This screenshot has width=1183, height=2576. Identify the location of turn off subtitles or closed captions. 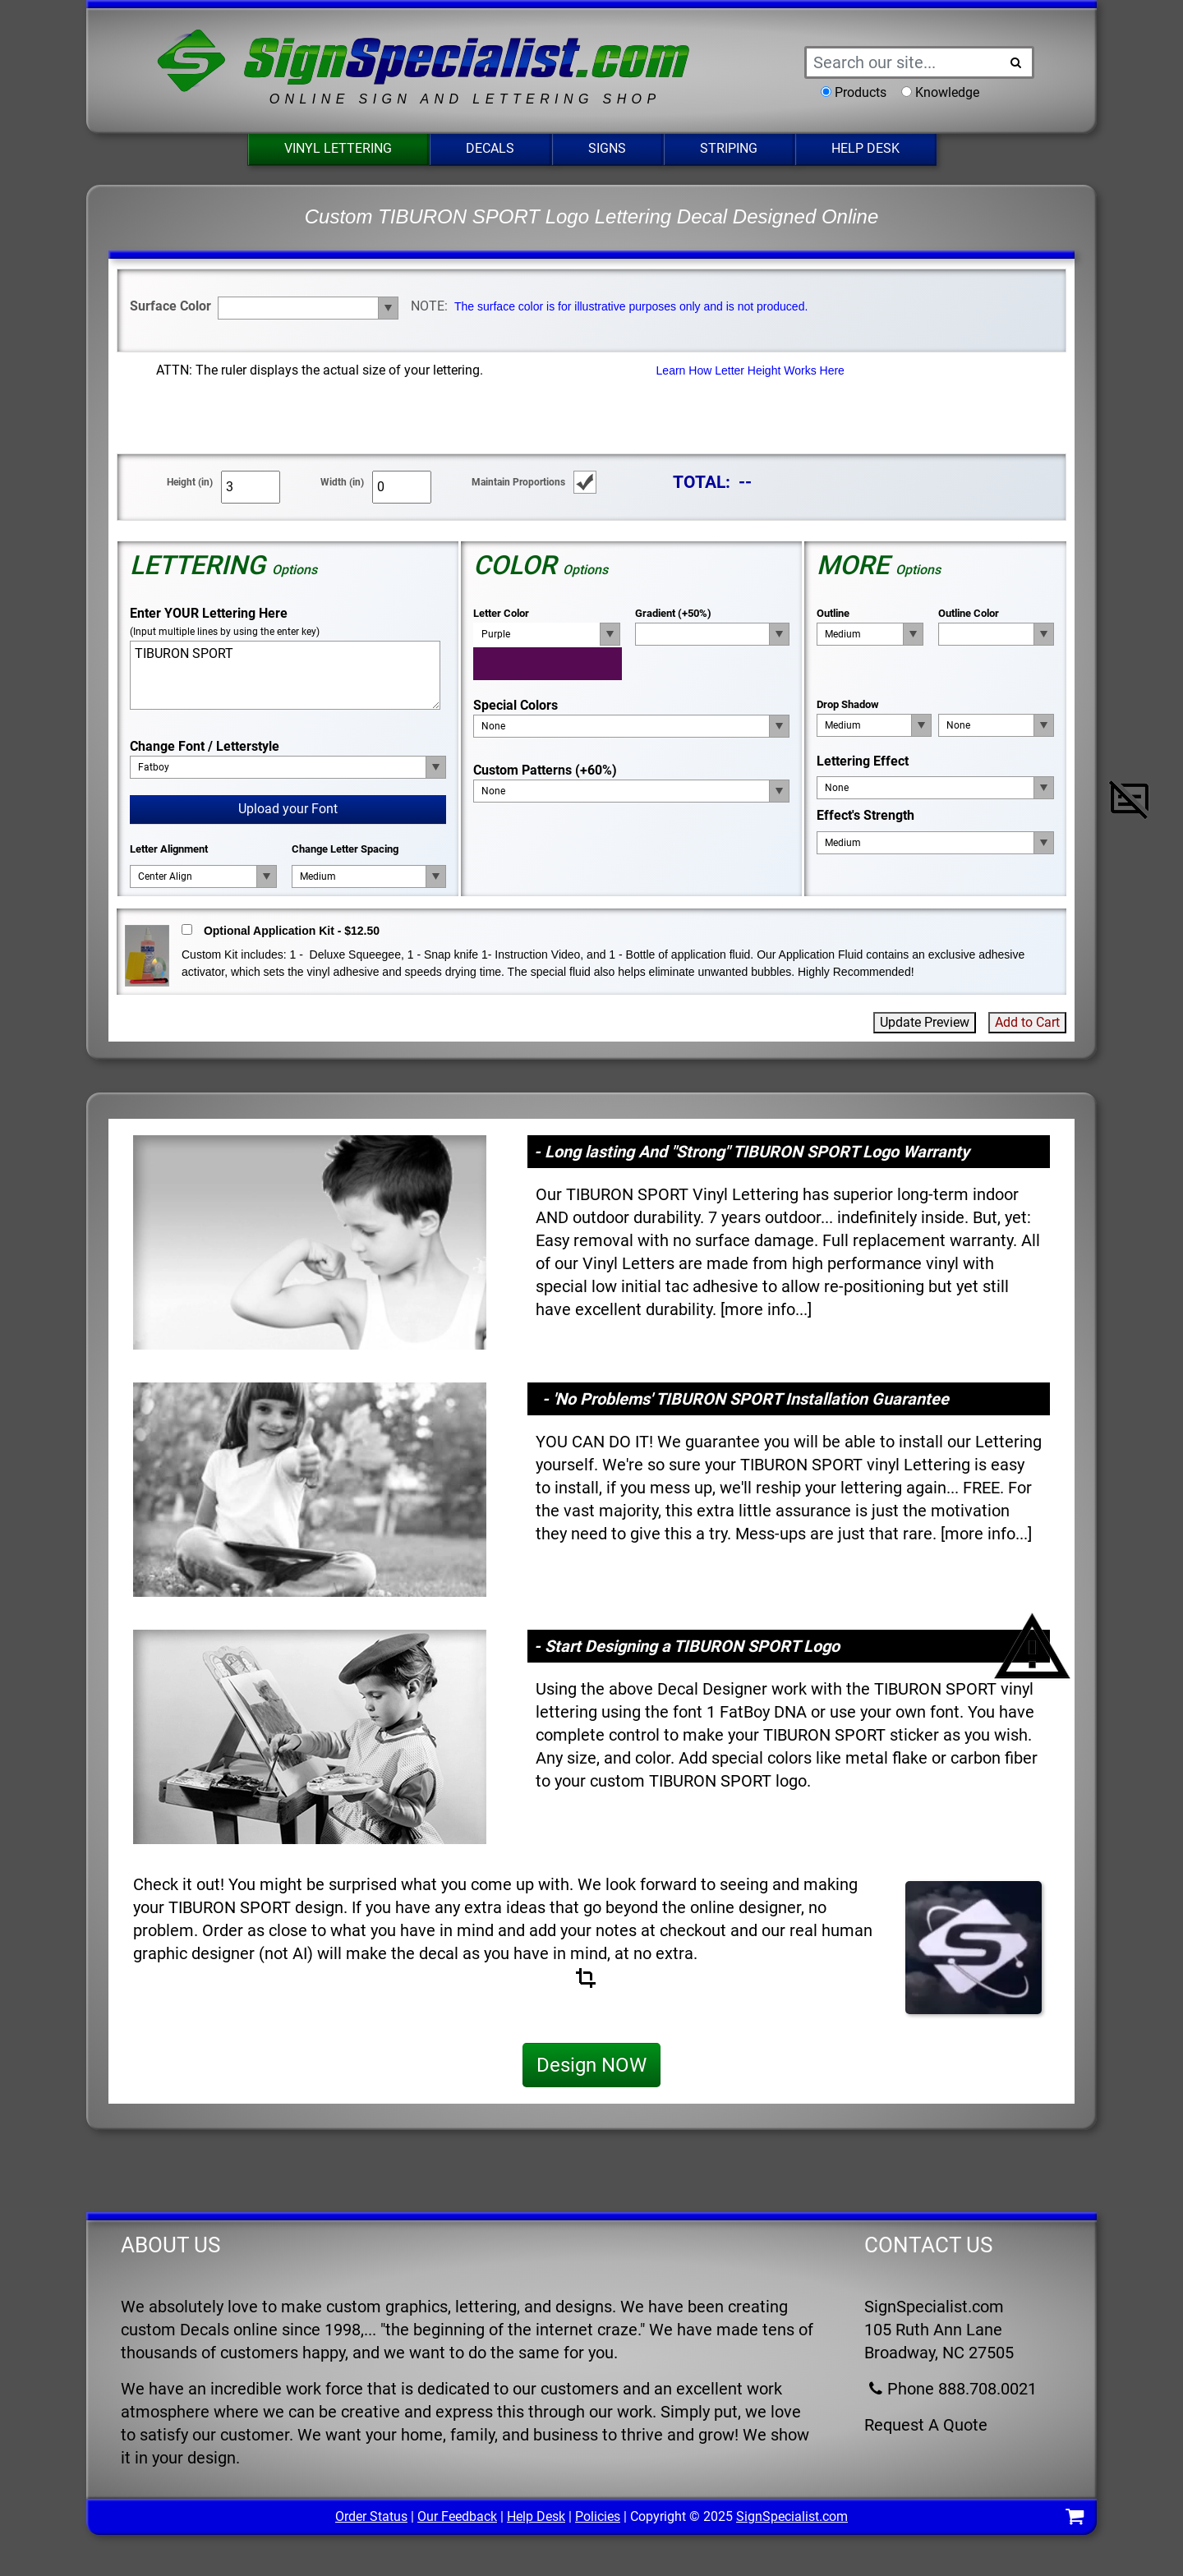
(1130, 798).